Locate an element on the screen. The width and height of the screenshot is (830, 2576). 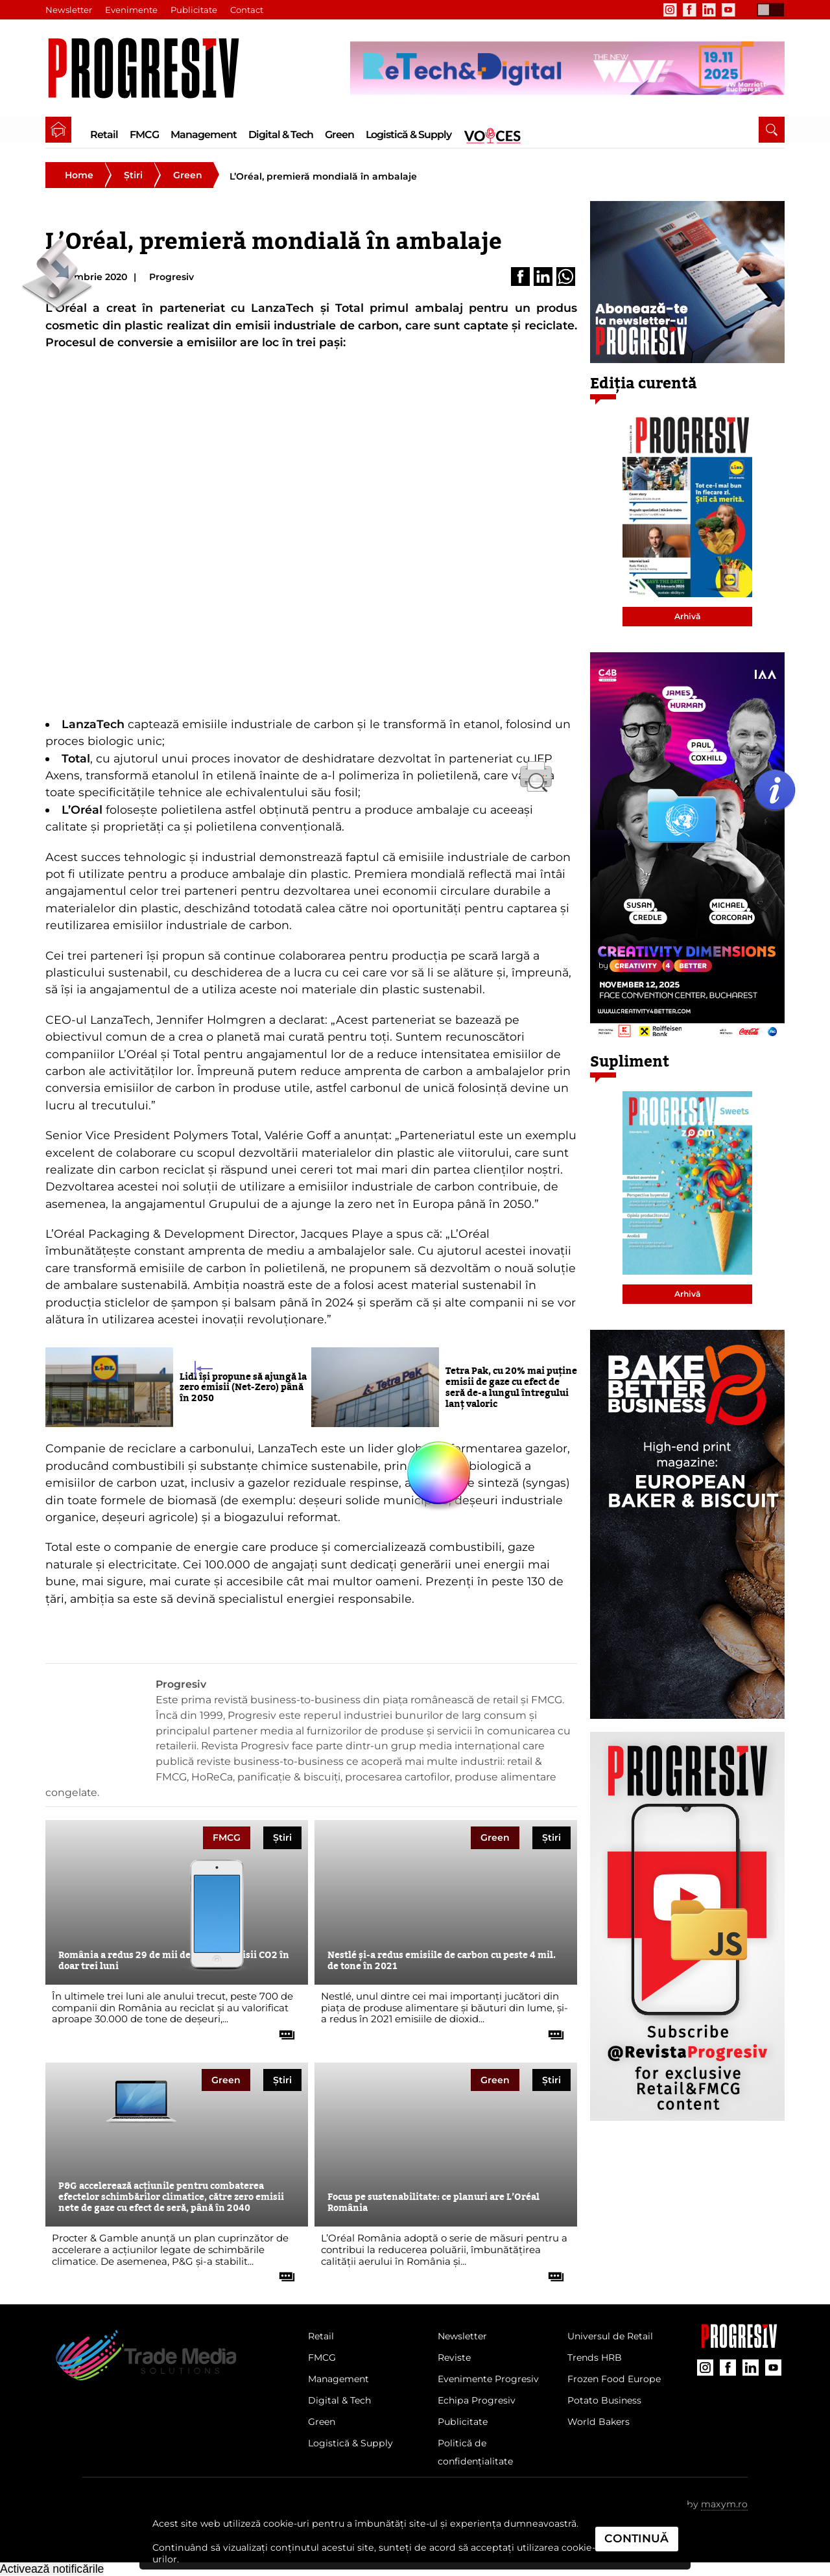
open language learning resources folder is located at coordinates (682, 818).